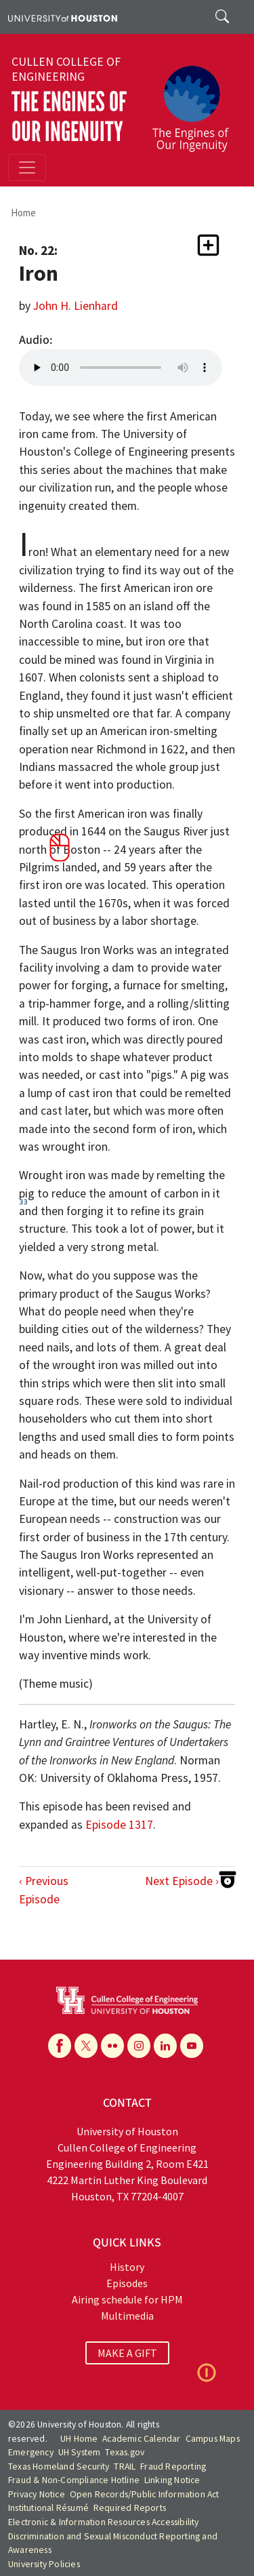  I want to click on indicates left mouse button click action, so click(60, 848).